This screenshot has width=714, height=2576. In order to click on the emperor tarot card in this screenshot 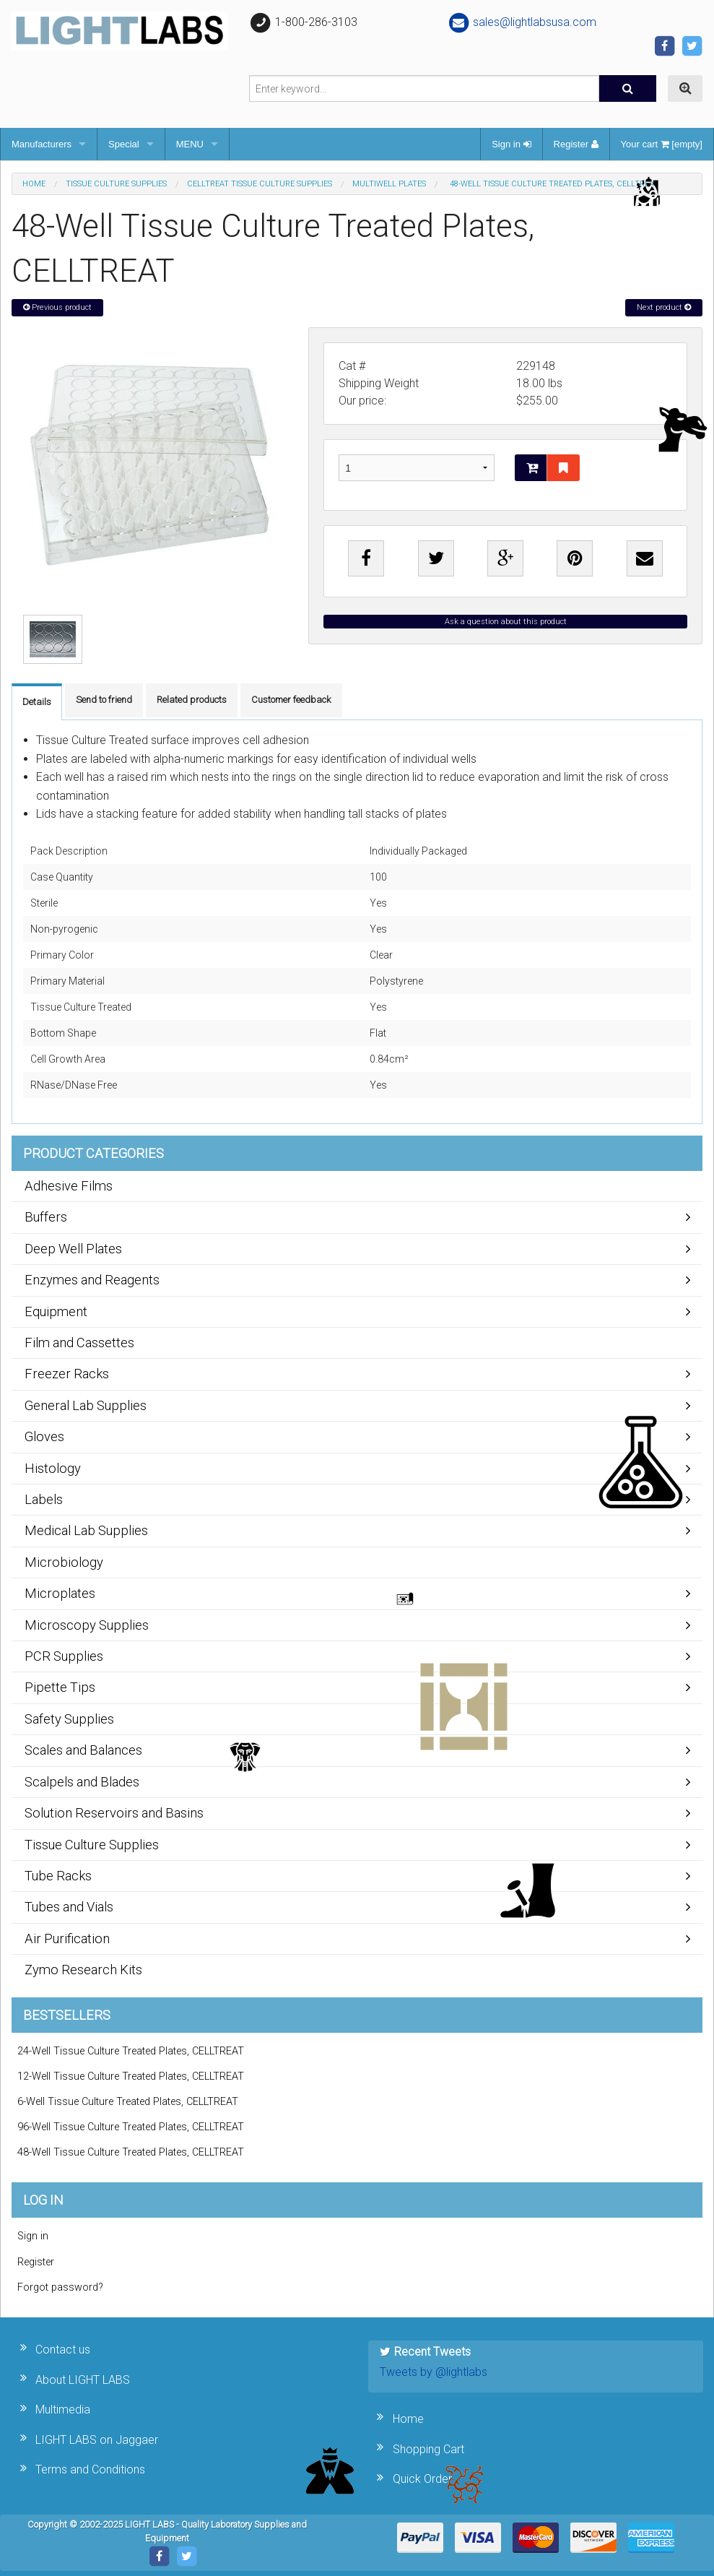, I will do `click(647, 191)`.